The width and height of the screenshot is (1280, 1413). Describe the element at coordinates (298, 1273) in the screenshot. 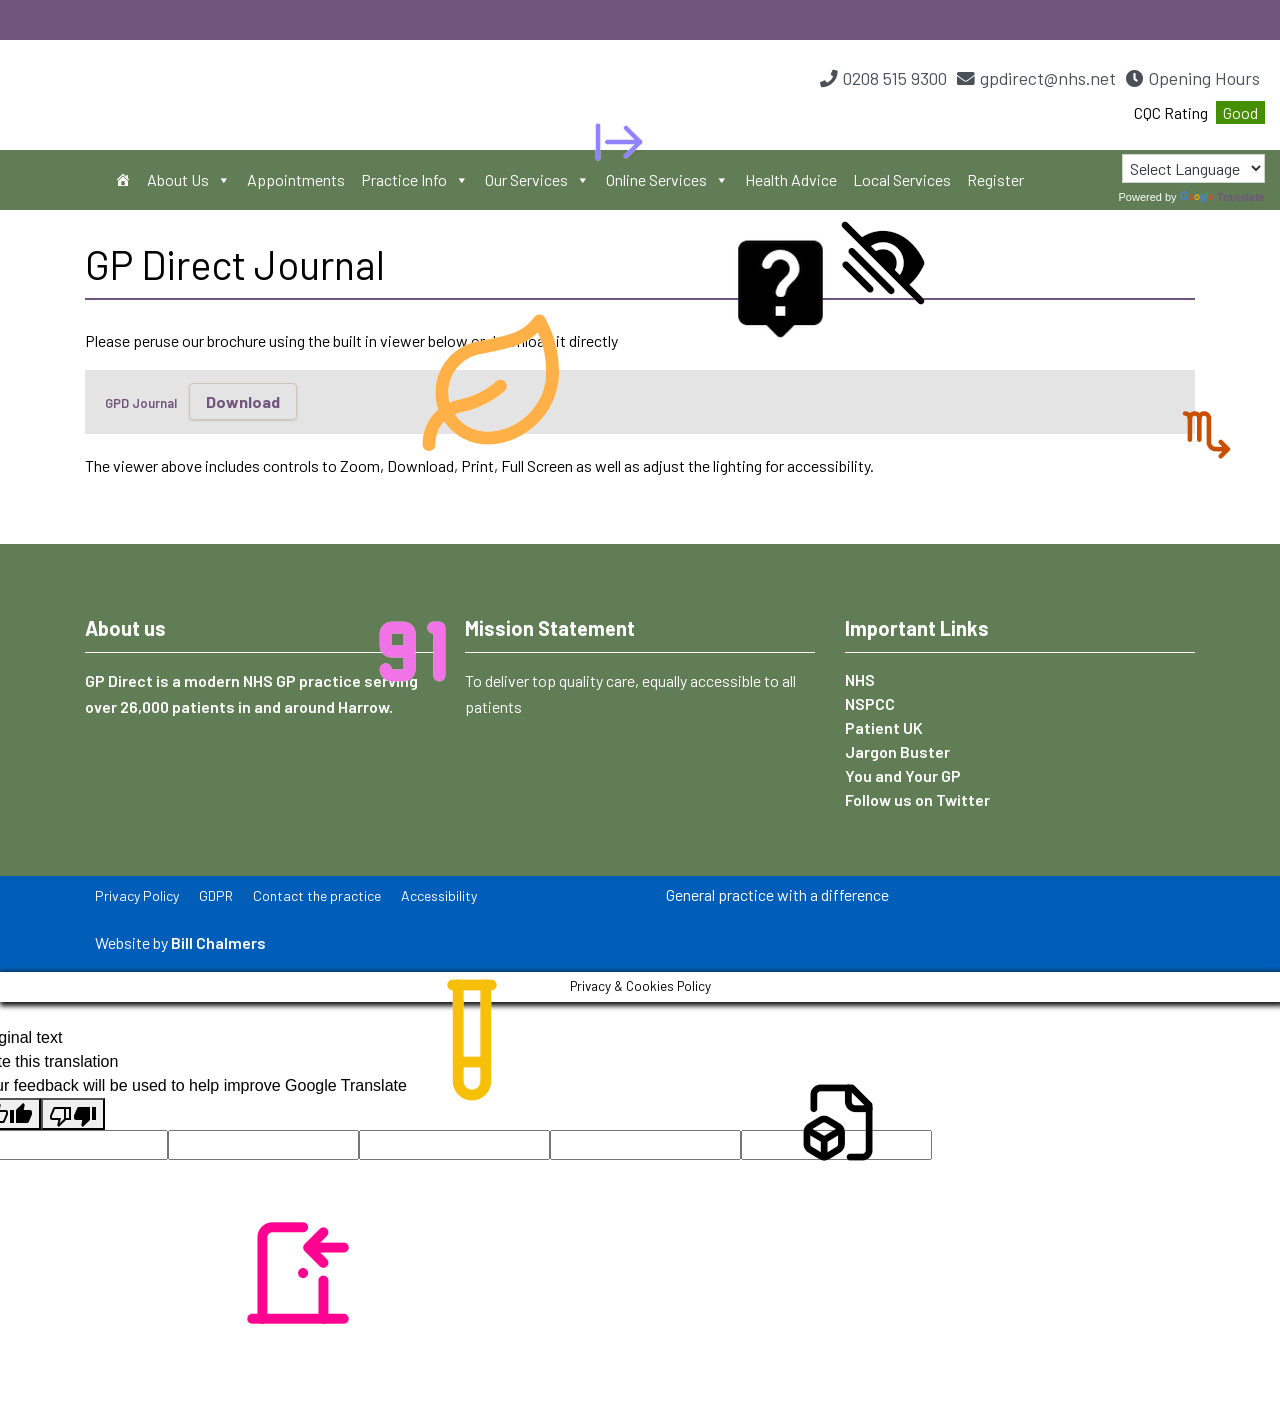

I see `log in or sign in to your account` at that location.